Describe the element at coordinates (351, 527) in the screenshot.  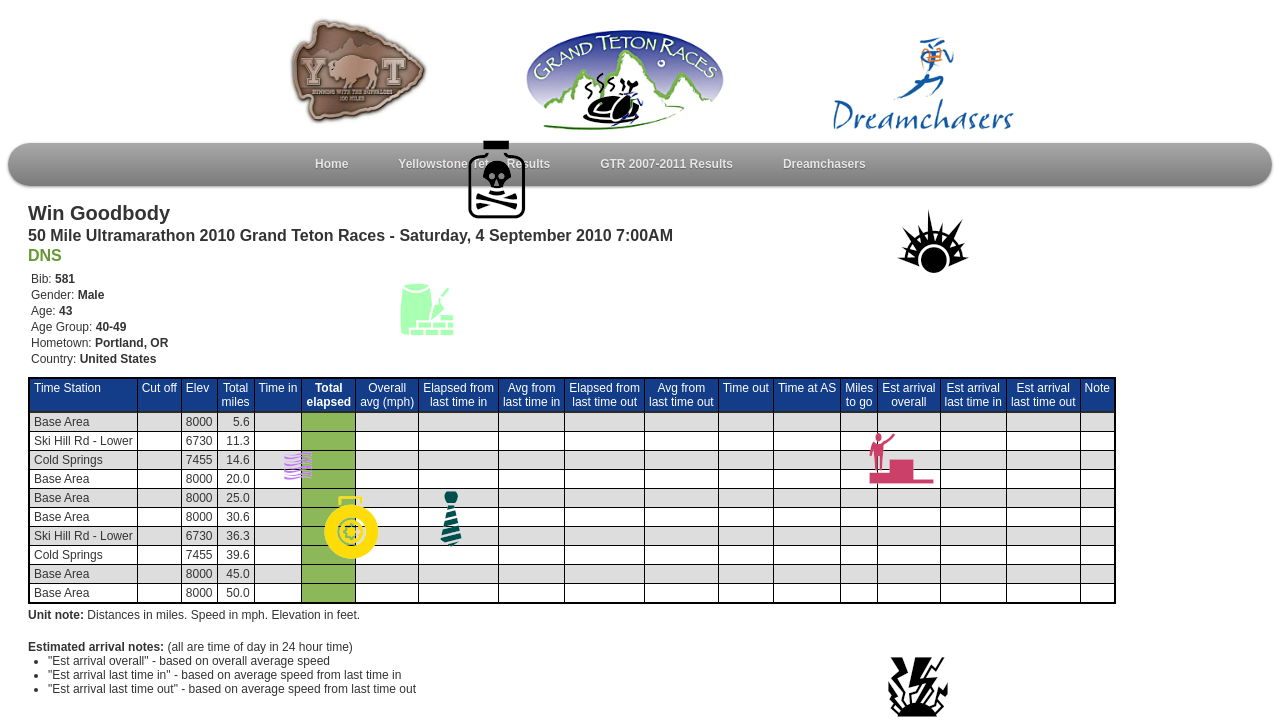
I see `place a teller mine explosive in-game` at that location.